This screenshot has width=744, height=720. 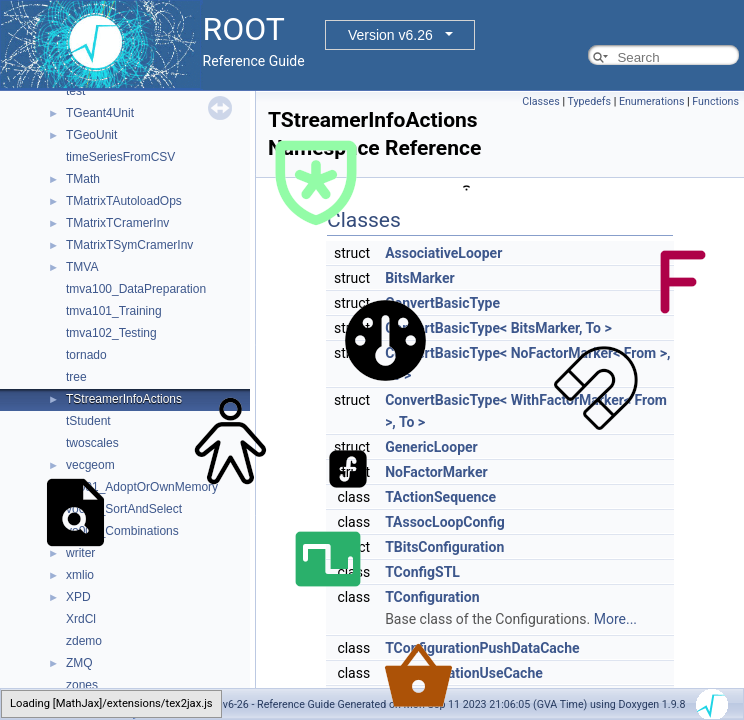 What do you see at coordinates (683, 282) in the screenshot?
I see `indicates items starting with the letter F` at bounding box center [683, 282].